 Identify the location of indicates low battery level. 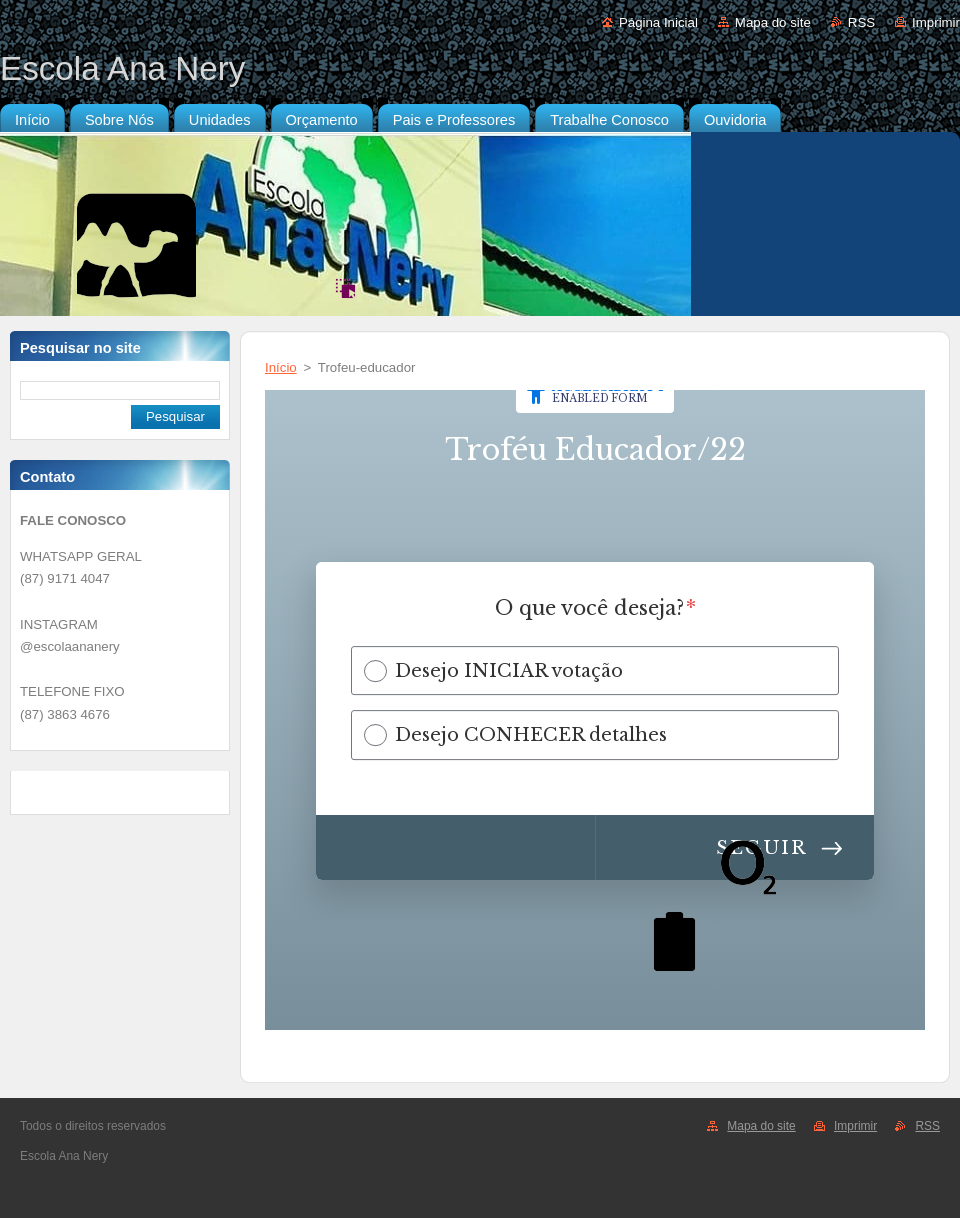
(674, 941).